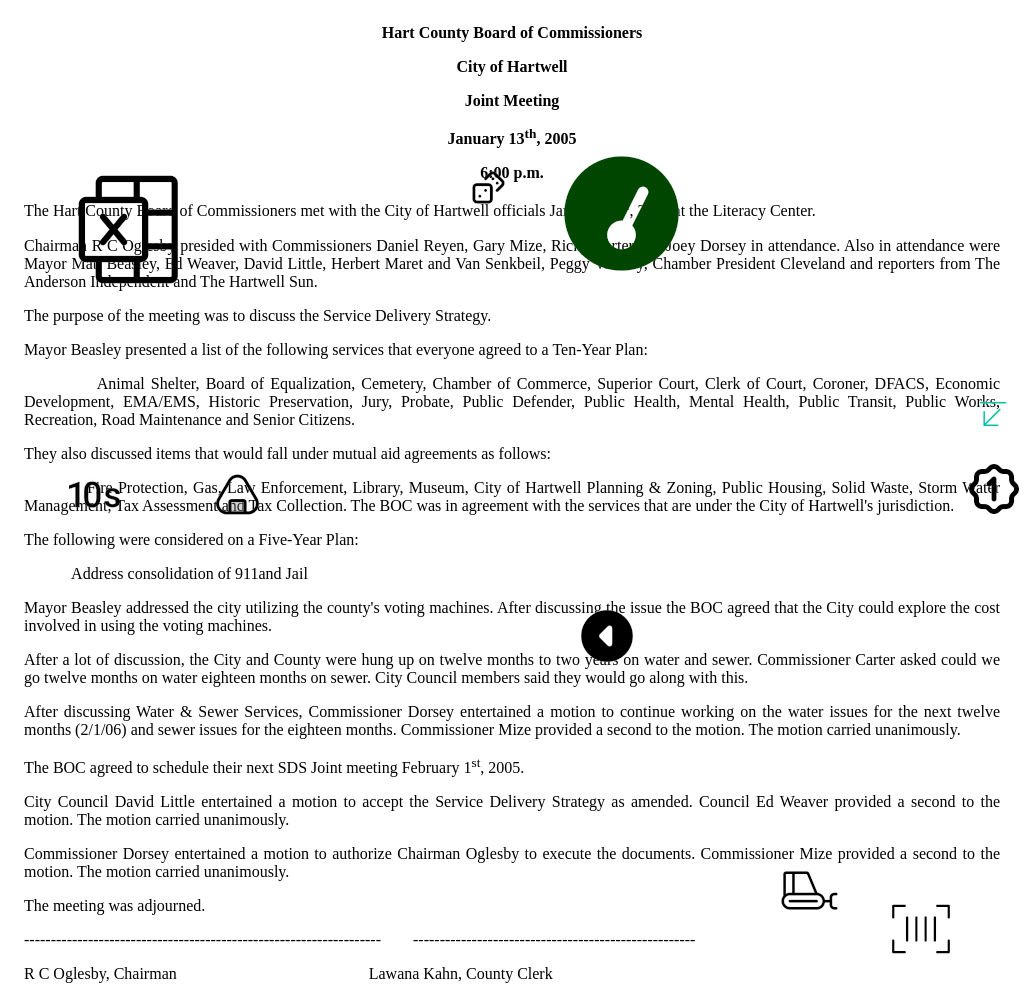 This screenshot has width=1024, height=1007. Describe the element at coordinates (132, 229) in the screenshot. I see `open Microsoft Excel` at that location.